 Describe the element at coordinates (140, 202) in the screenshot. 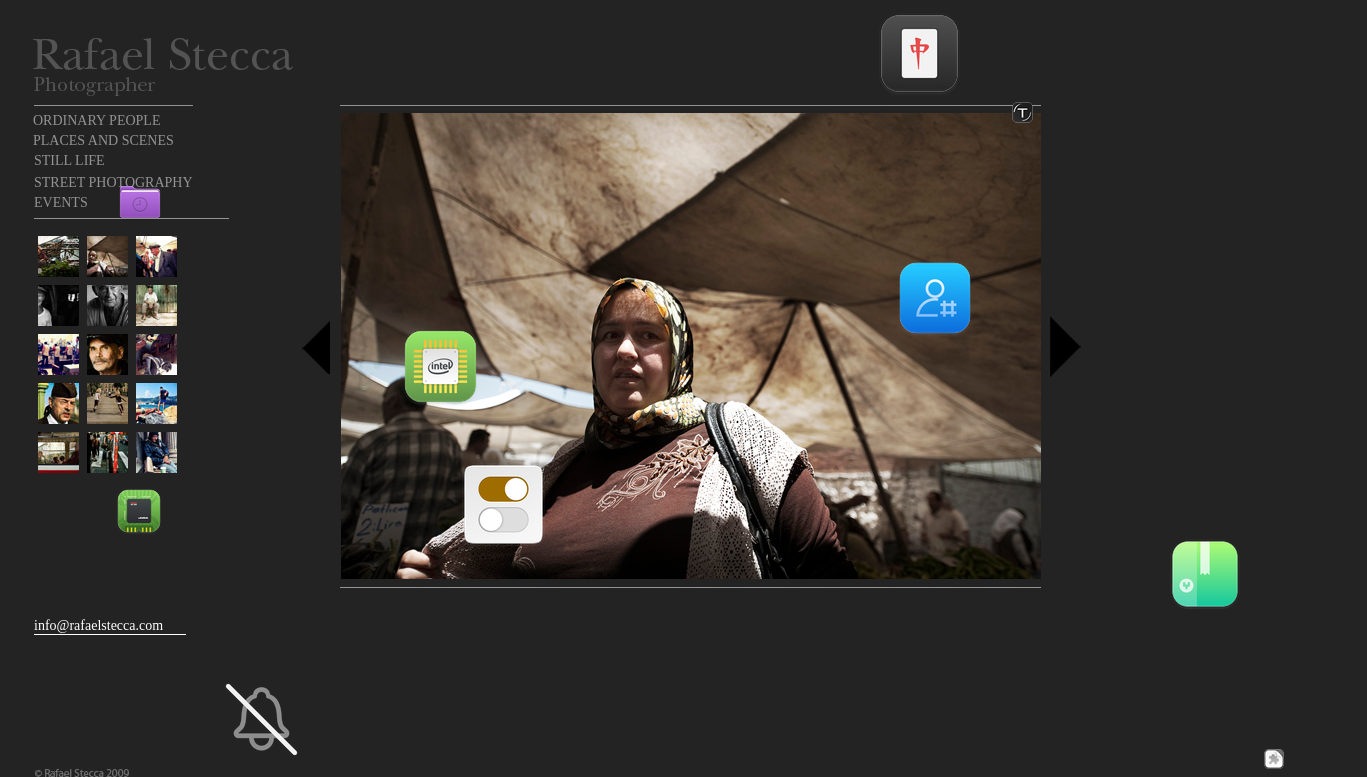

I see `access temporary files folder` at that location.